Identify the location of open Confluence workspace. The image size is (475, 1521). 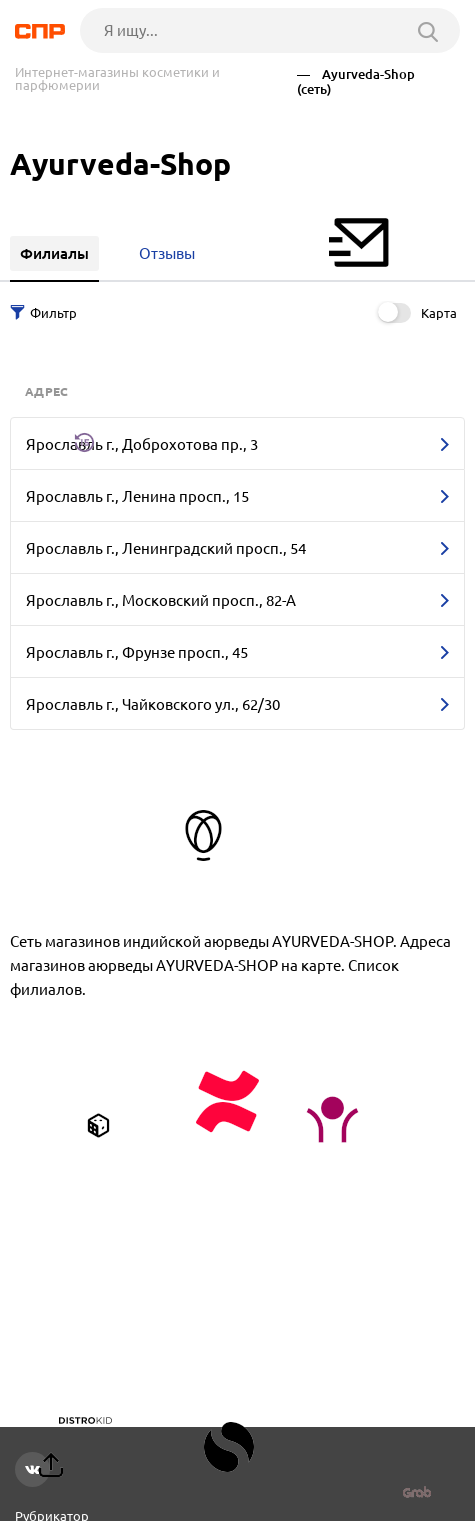
(227, 1101).